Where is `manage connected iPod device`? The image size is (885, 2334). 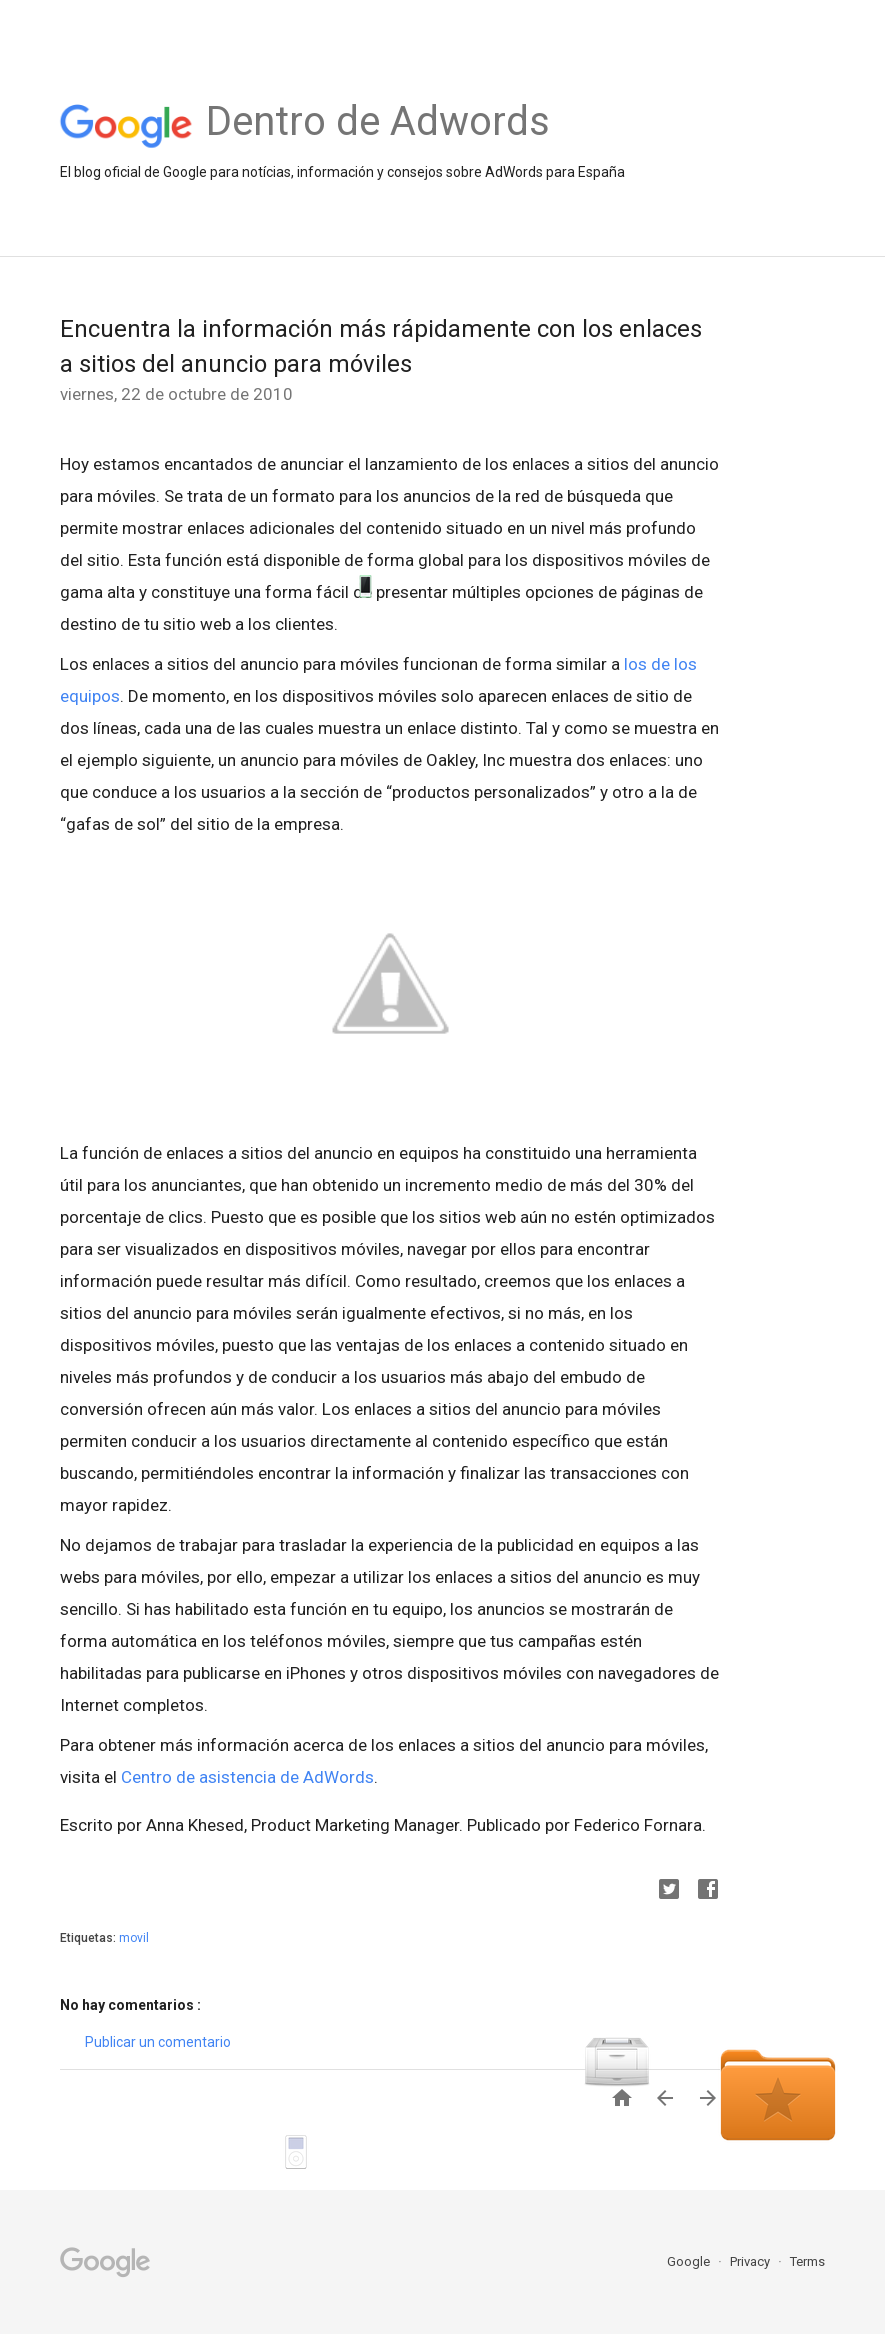
manage connected iPod device is located at coordinates (296, 2152).